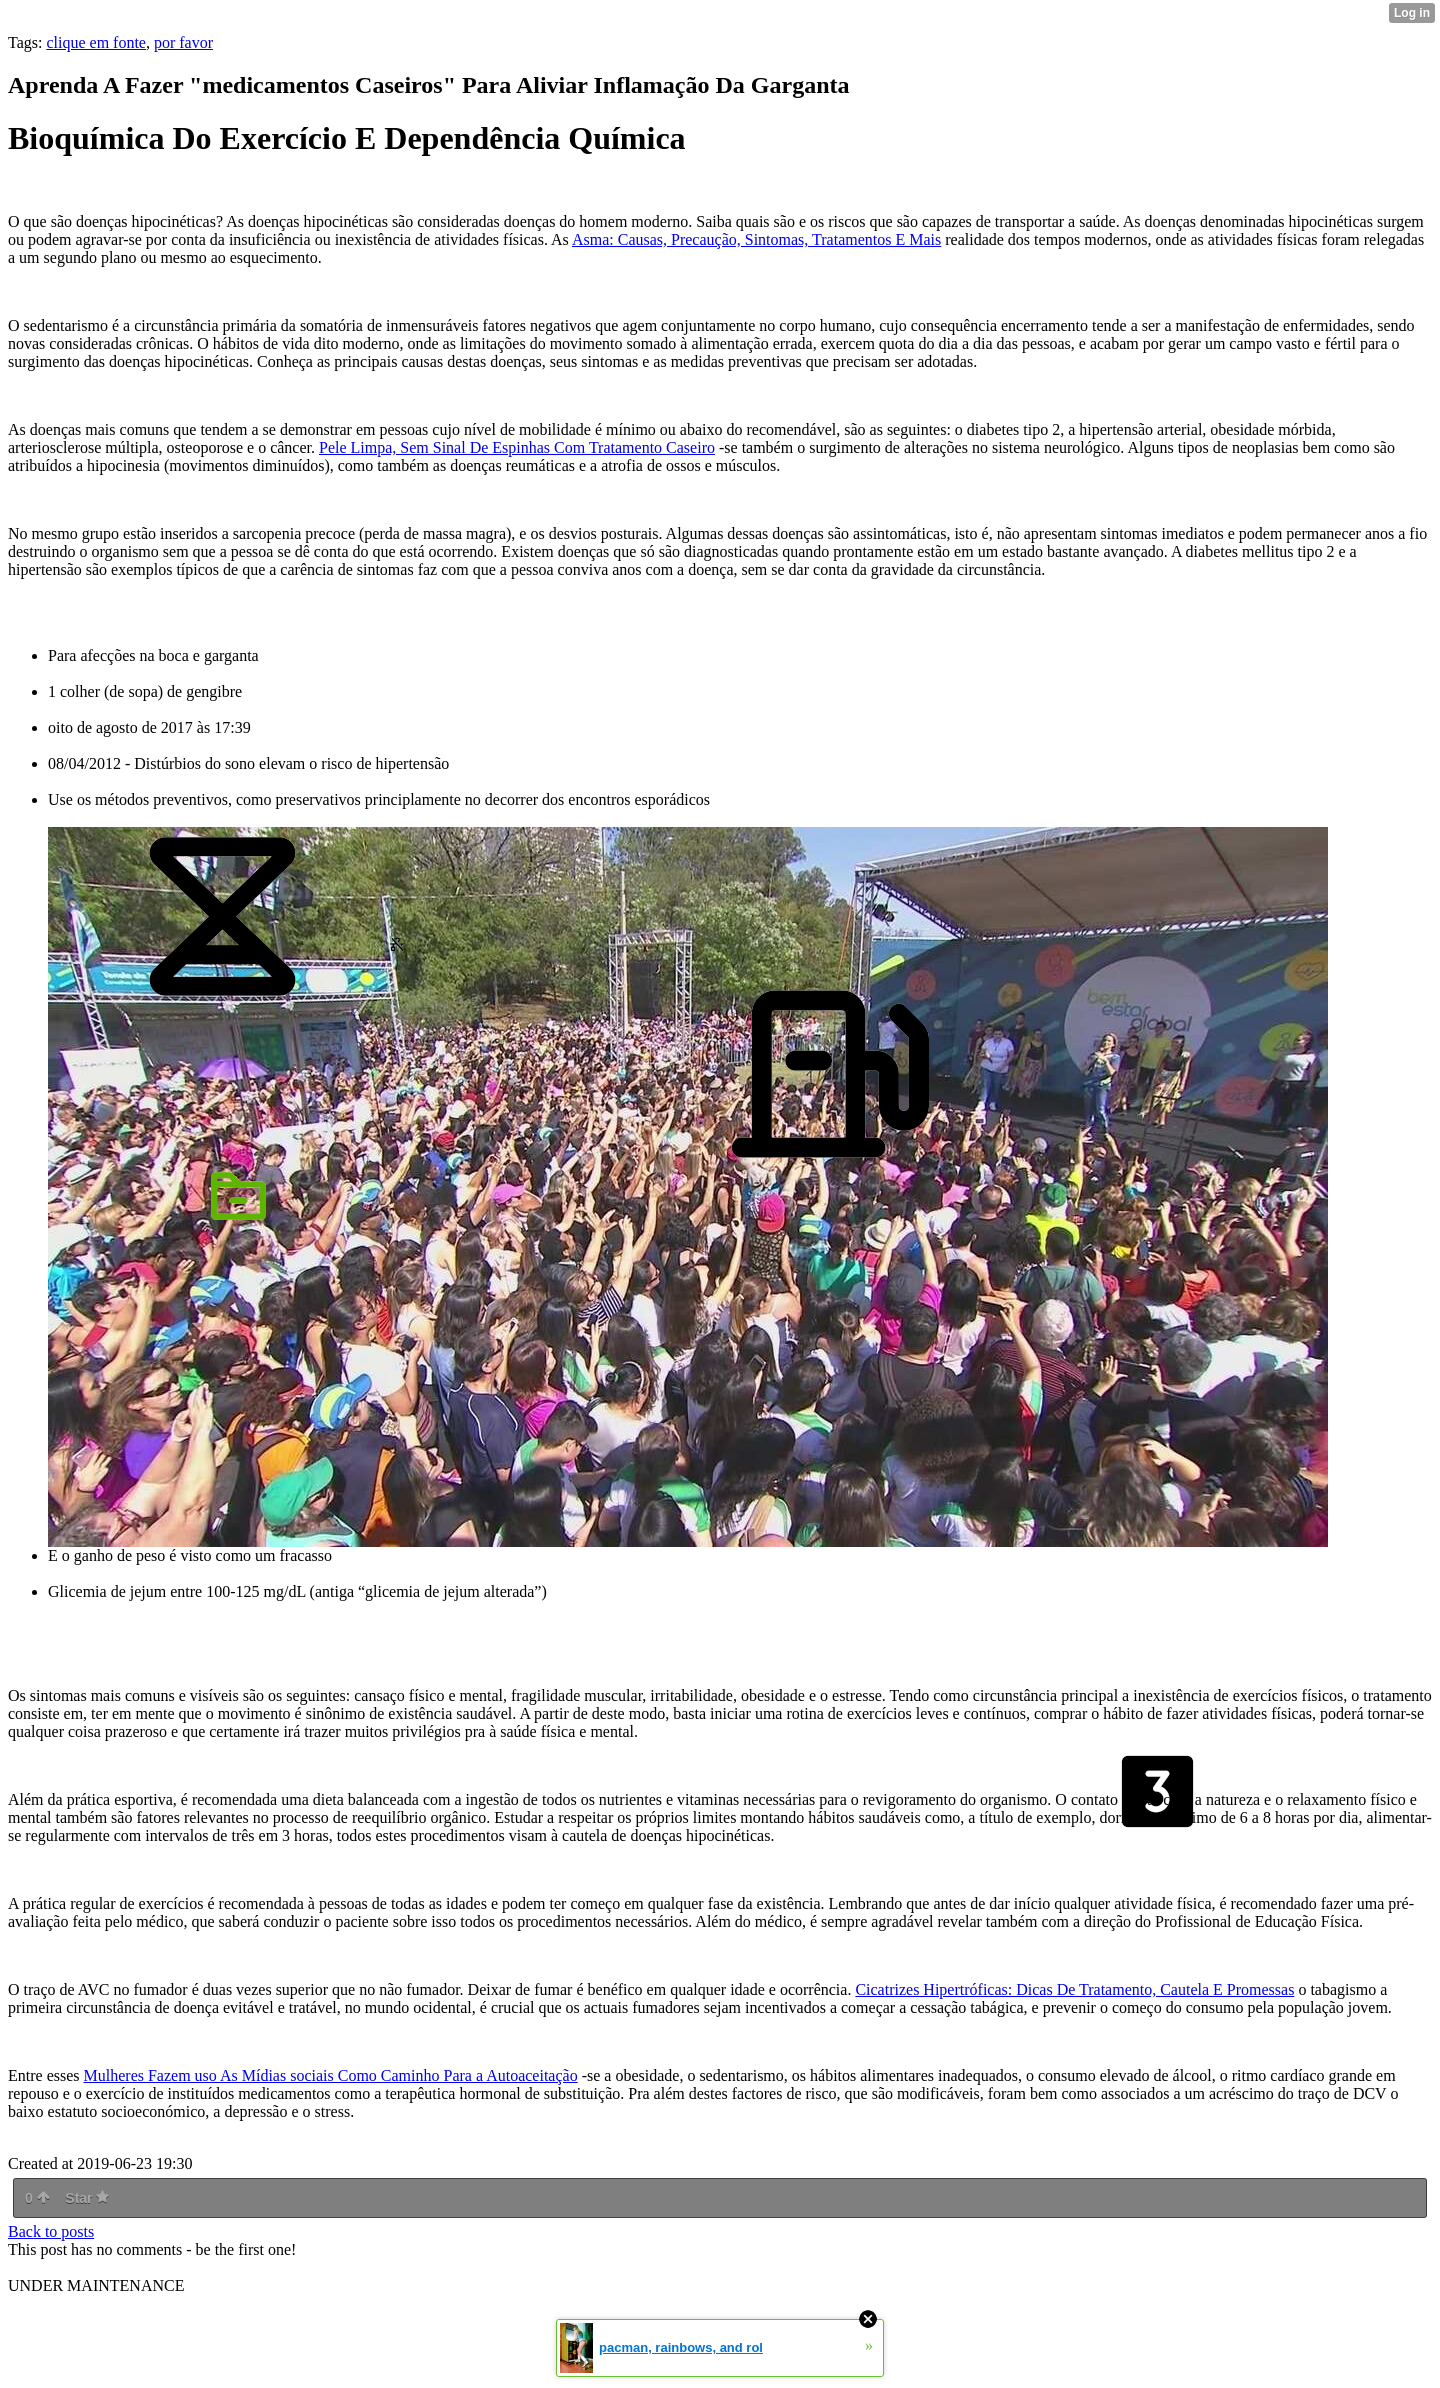 The height and width of the screenshot is (2388, 1440). What do you see at coordinates (222, 916) in the screenshot?
I see `indicates time is running low or nearly expired` at bounding box center [222, 916].